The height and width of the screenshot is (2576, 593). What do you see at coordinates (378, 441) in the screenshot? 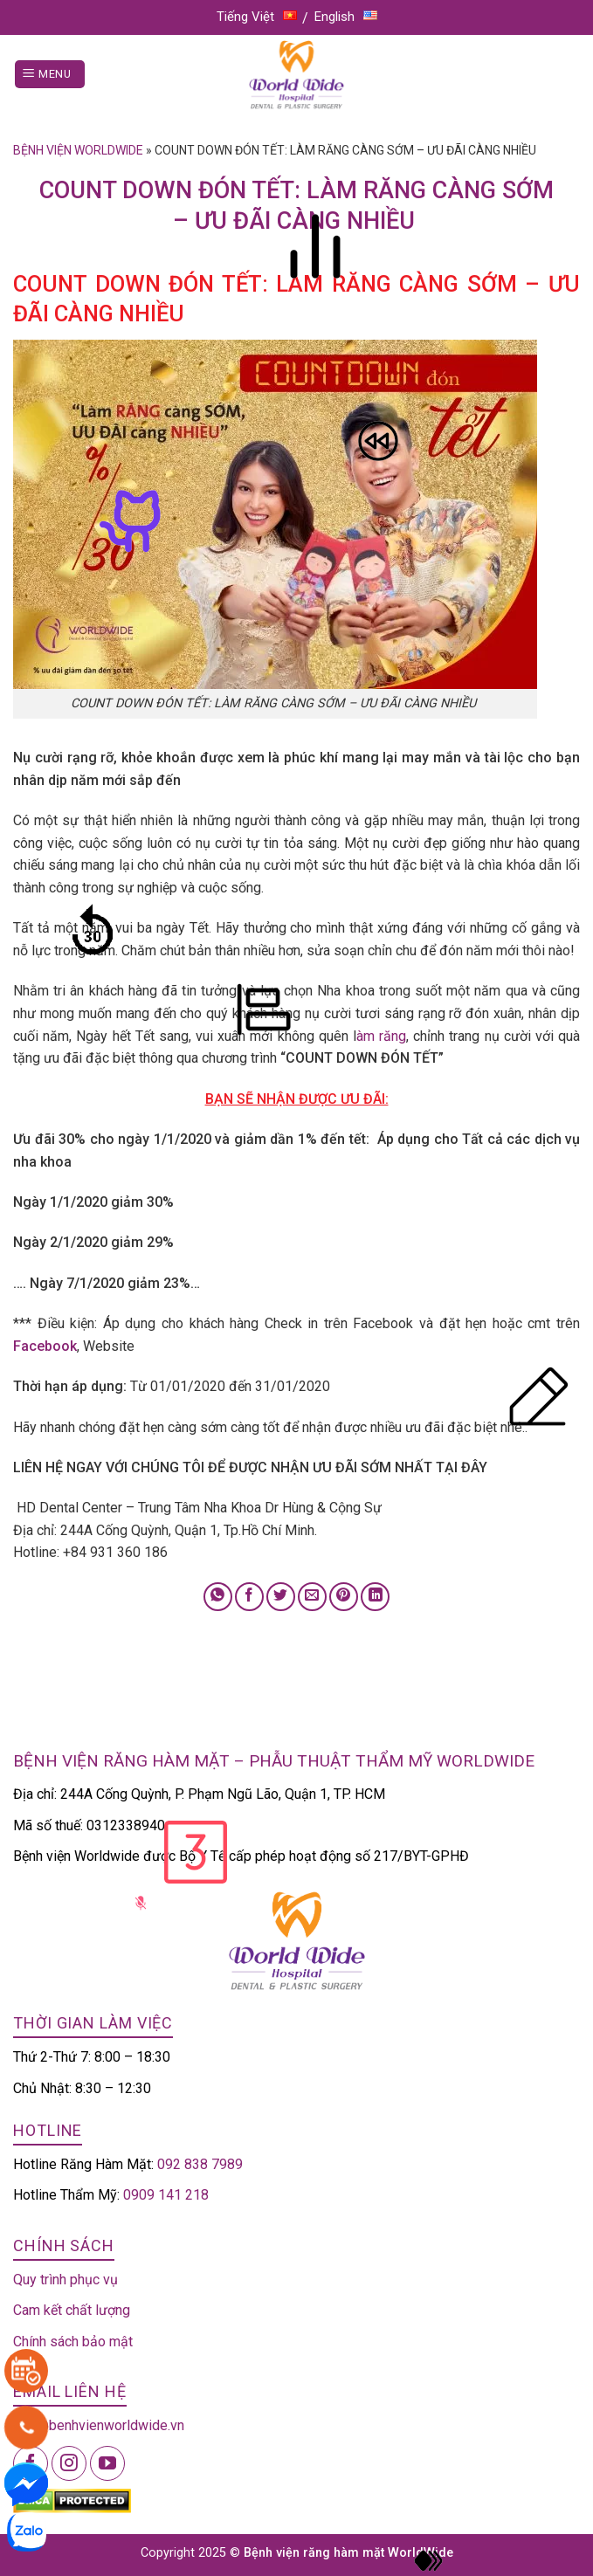
I see `rewind or skip backward in media playback` at bounding box center [378, 441].